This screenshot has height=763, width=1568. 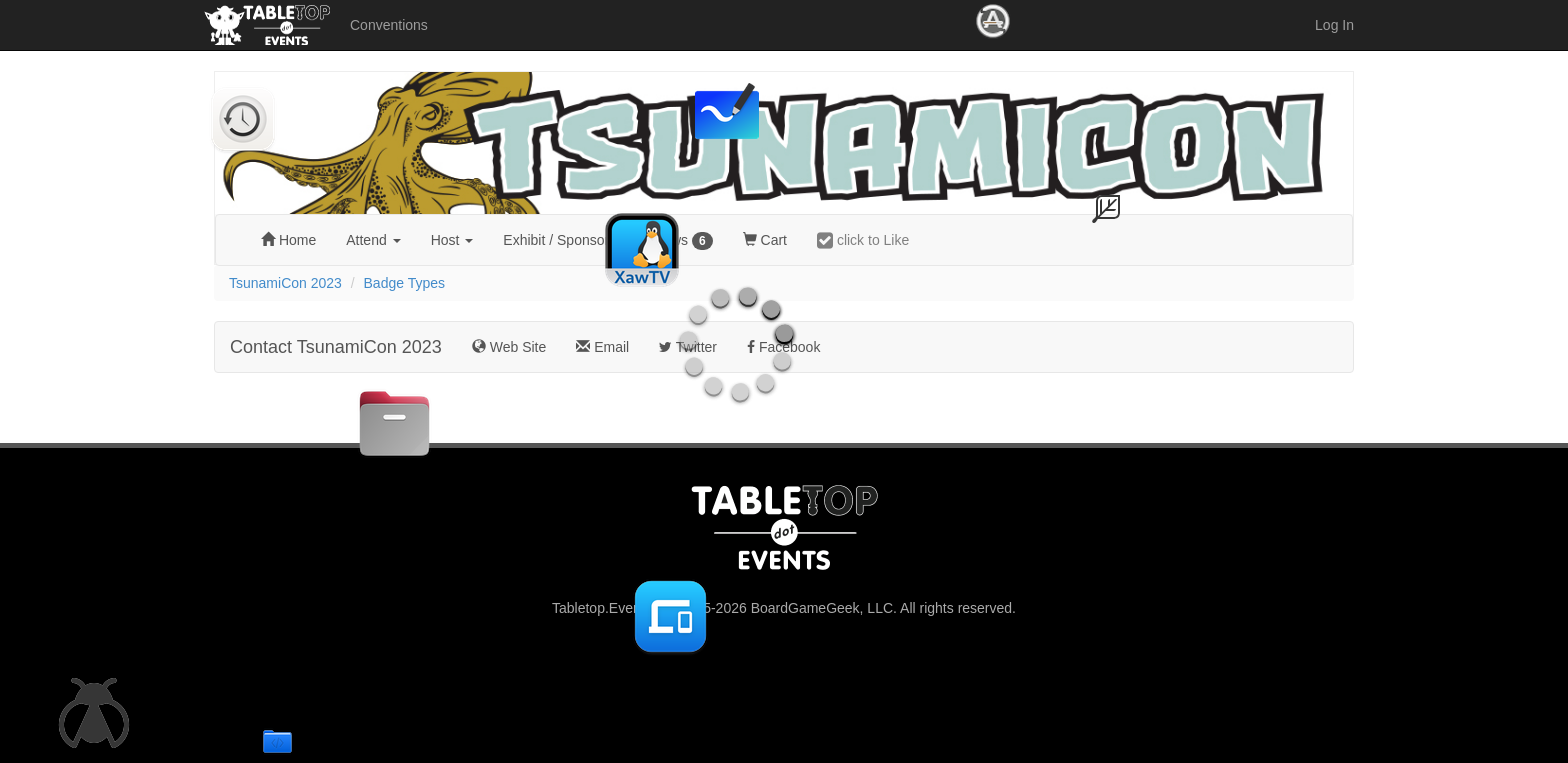 I want to click on open file manager application, so click(x=394, y=423).